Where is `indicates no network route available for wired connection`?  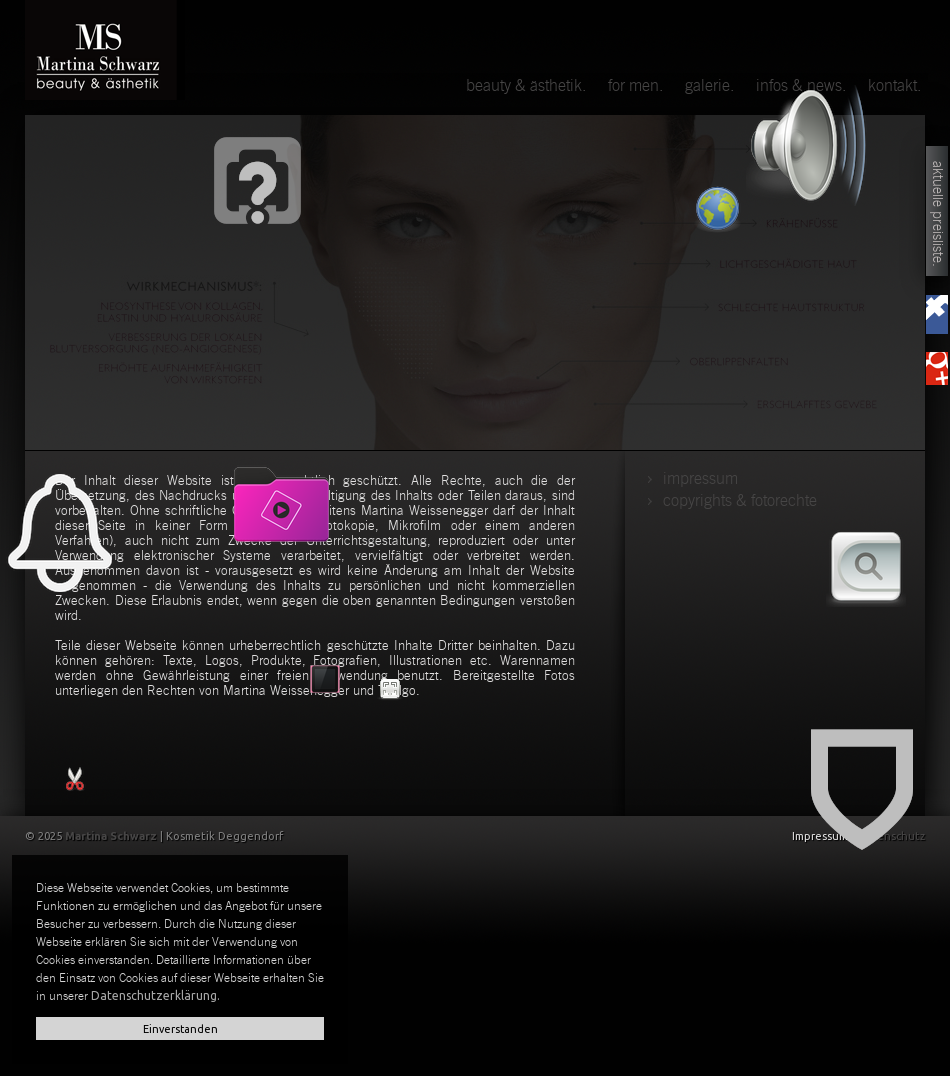 indicates no network route available for wired connection is located at coordinates (257, 180).